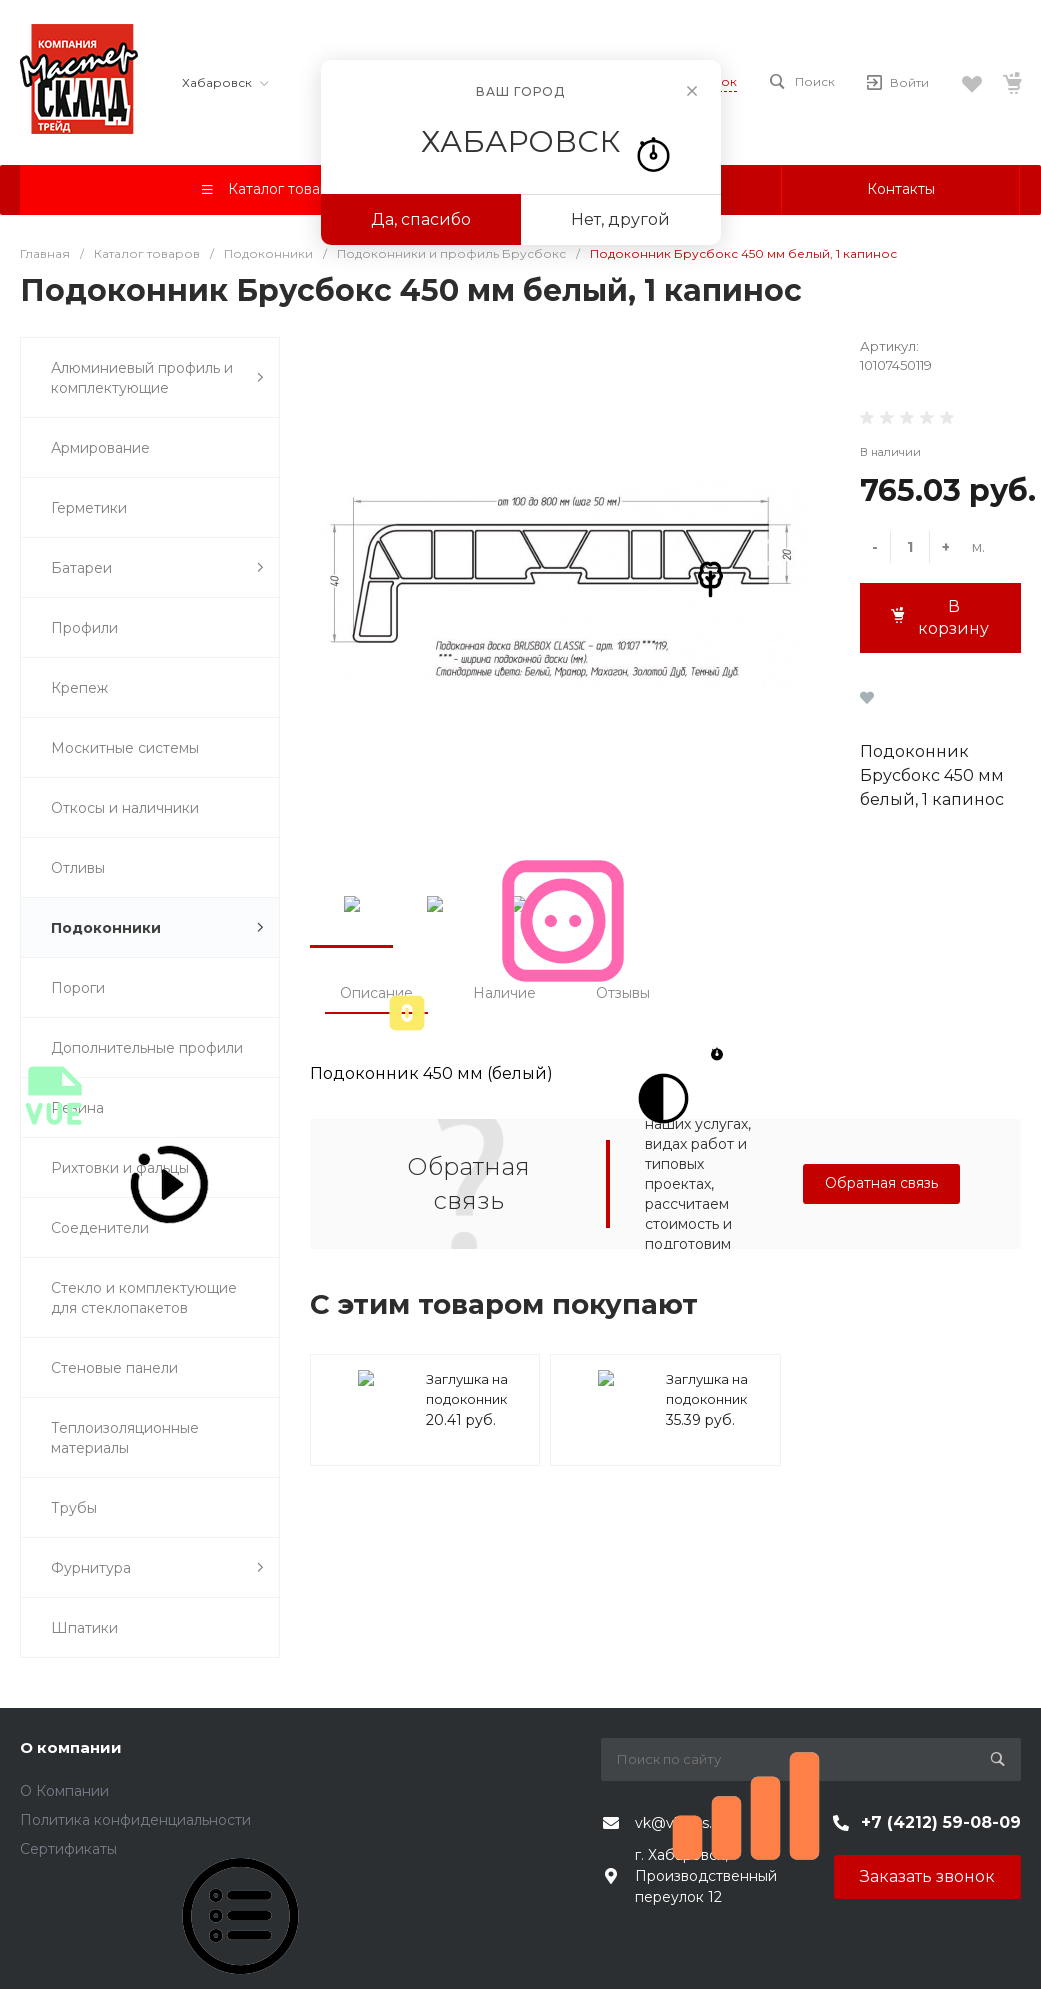 The height and width of the screenshot is (1989, 1041). Describe the element at coordinates (746, 1806) in the screenshot. I see `indicates cellular signal strength` at that location.